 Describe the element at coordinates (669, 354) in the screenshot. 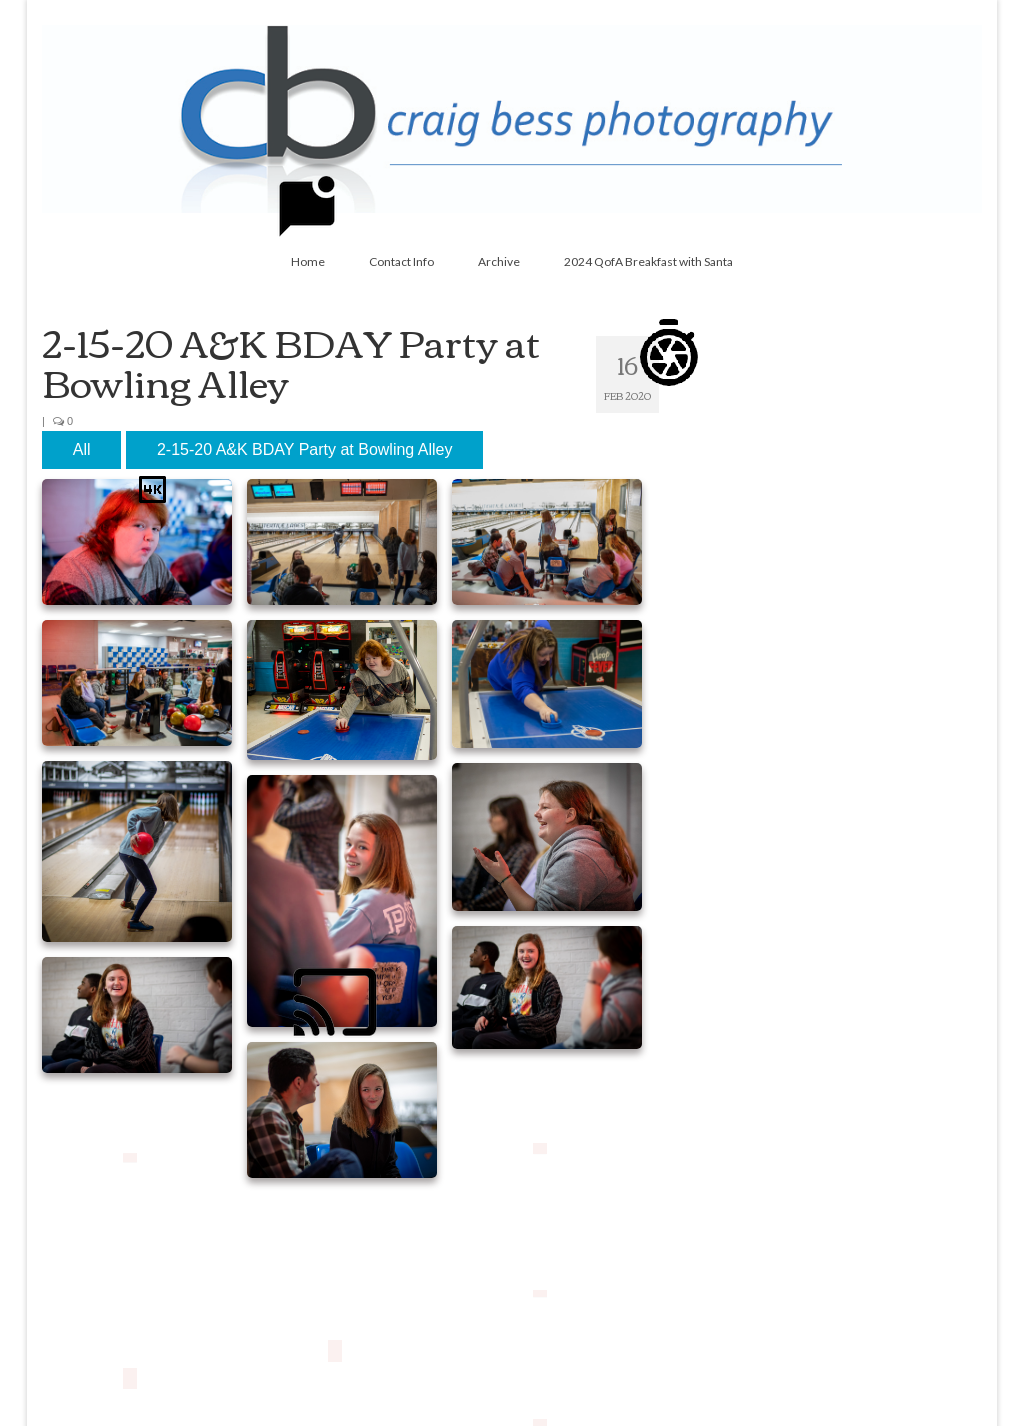

I see `adjust camera shutter speed settings` at that location.